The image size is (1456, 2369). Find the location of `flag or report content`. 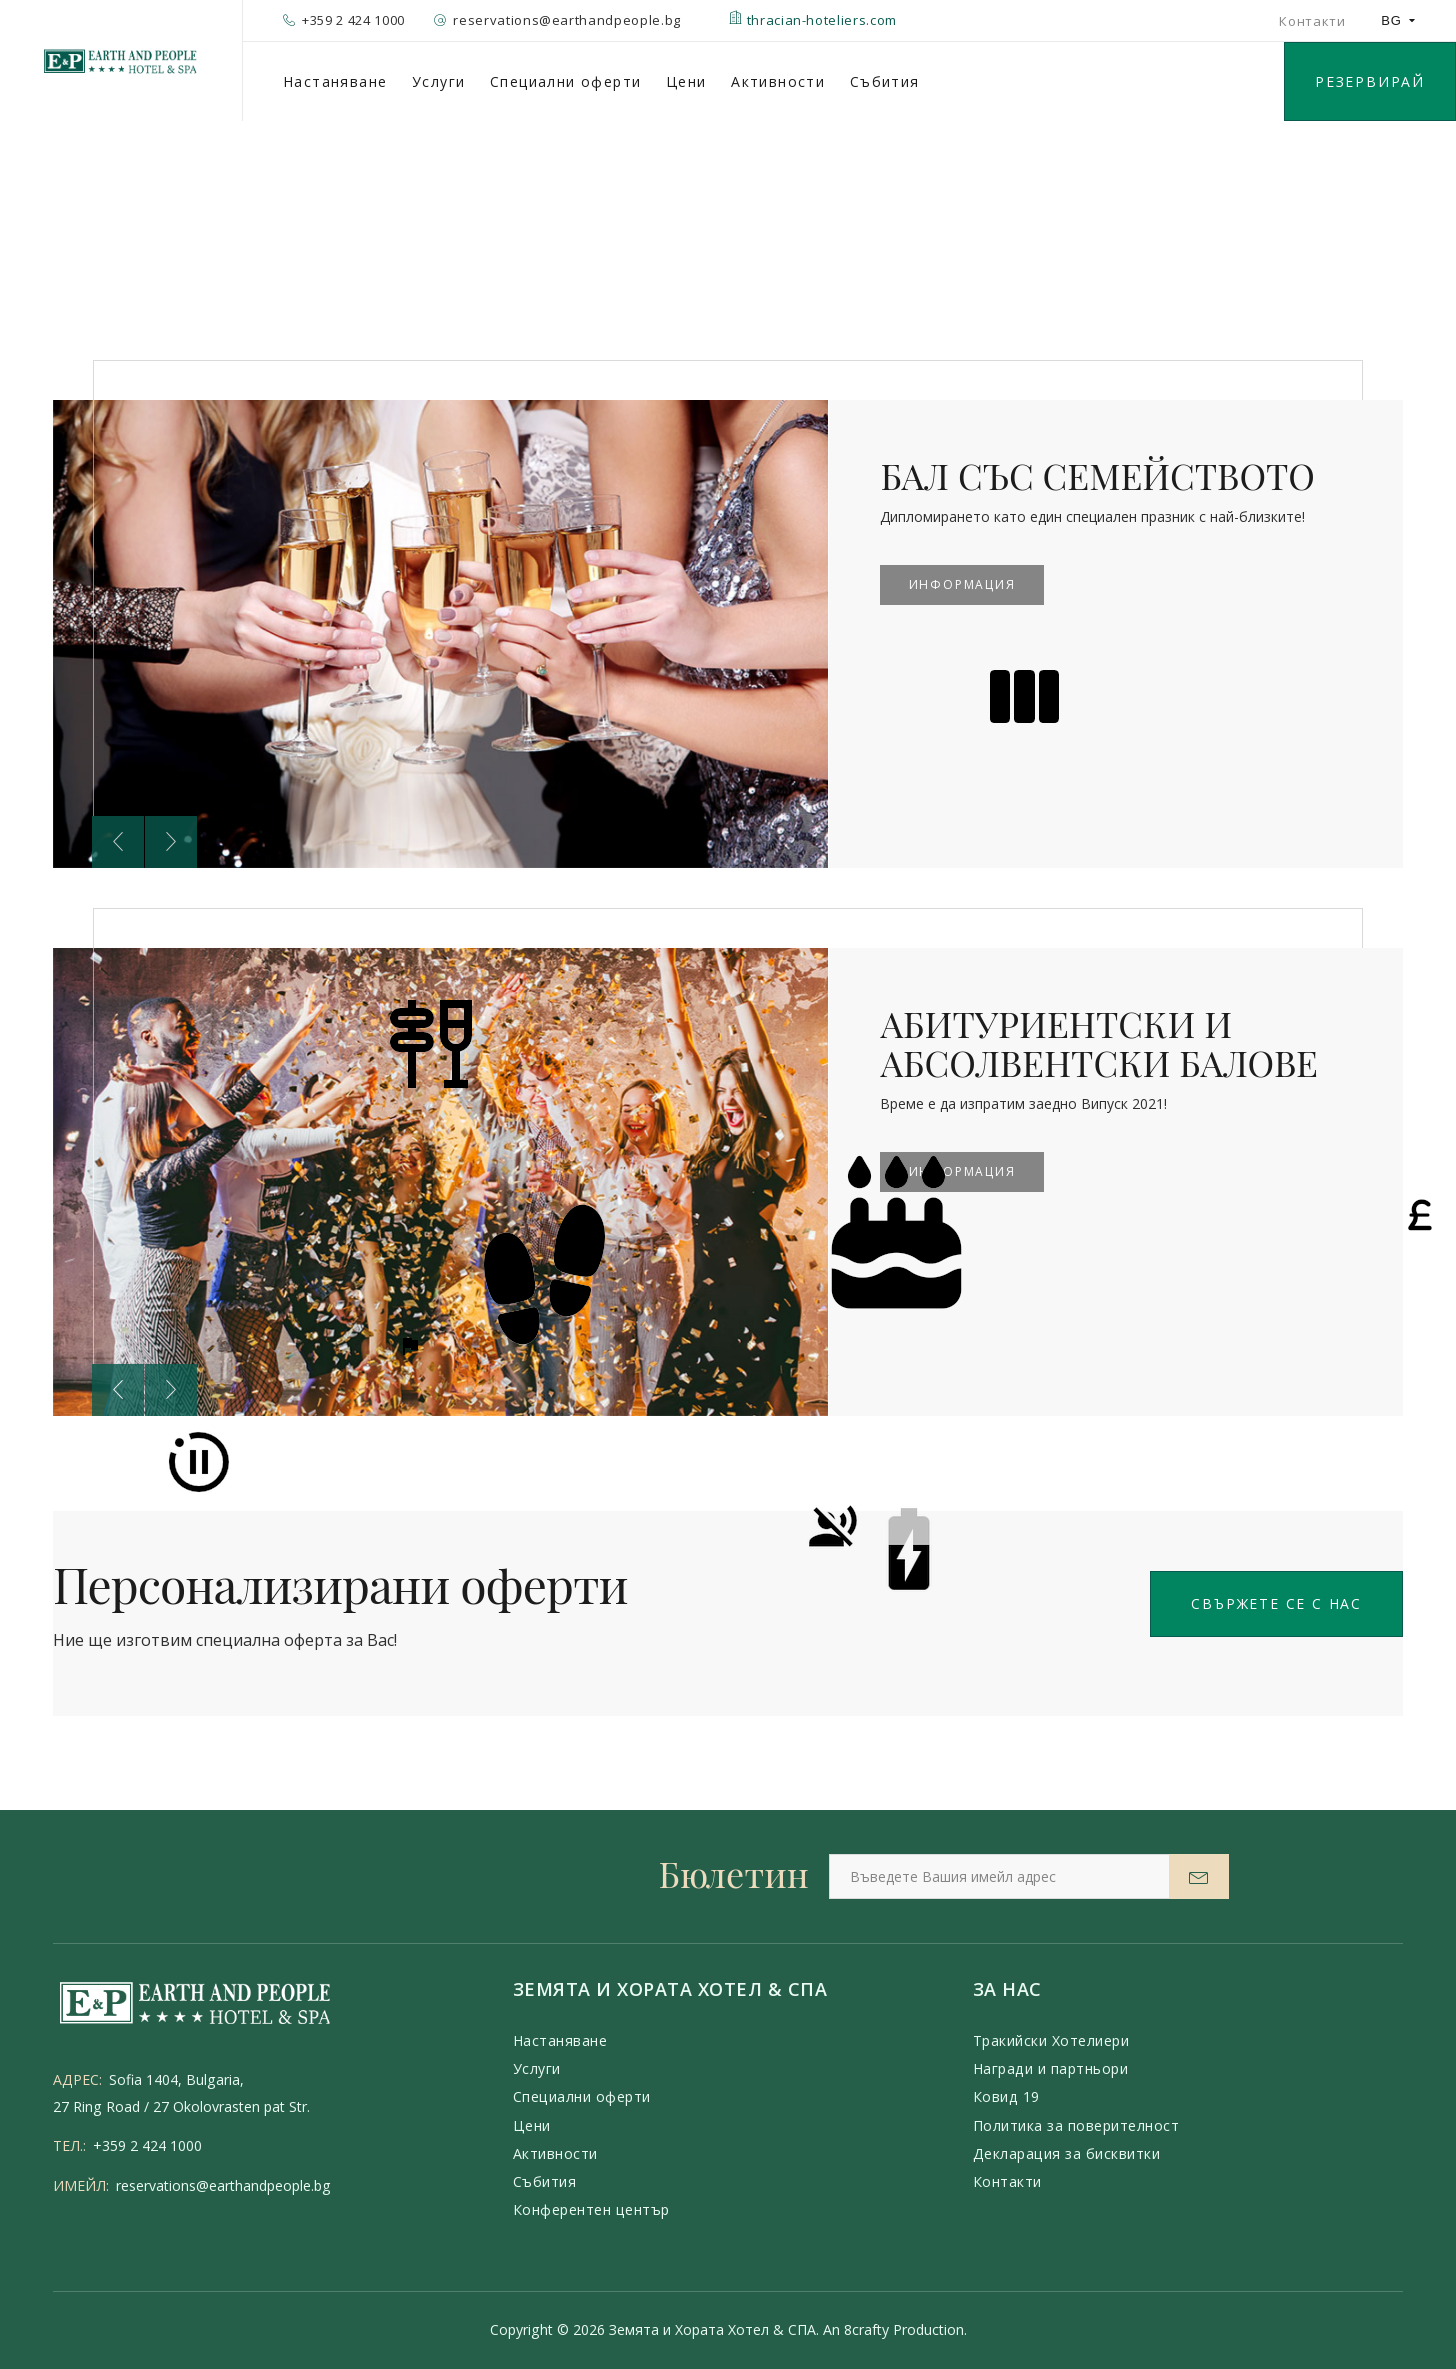

flag or report content is located at coordinates (410, 1346).